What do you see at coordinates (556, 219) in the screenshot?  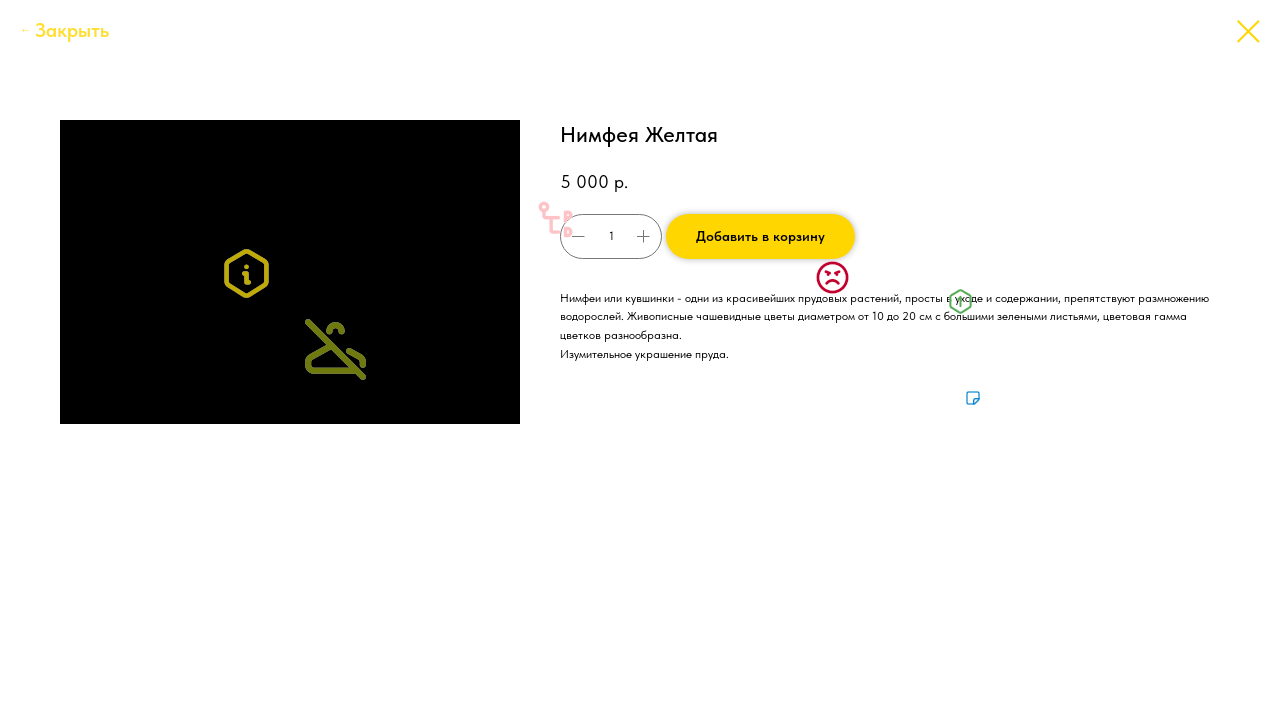 I see `select automatic transmission mode` at bounding box center [556, 219].